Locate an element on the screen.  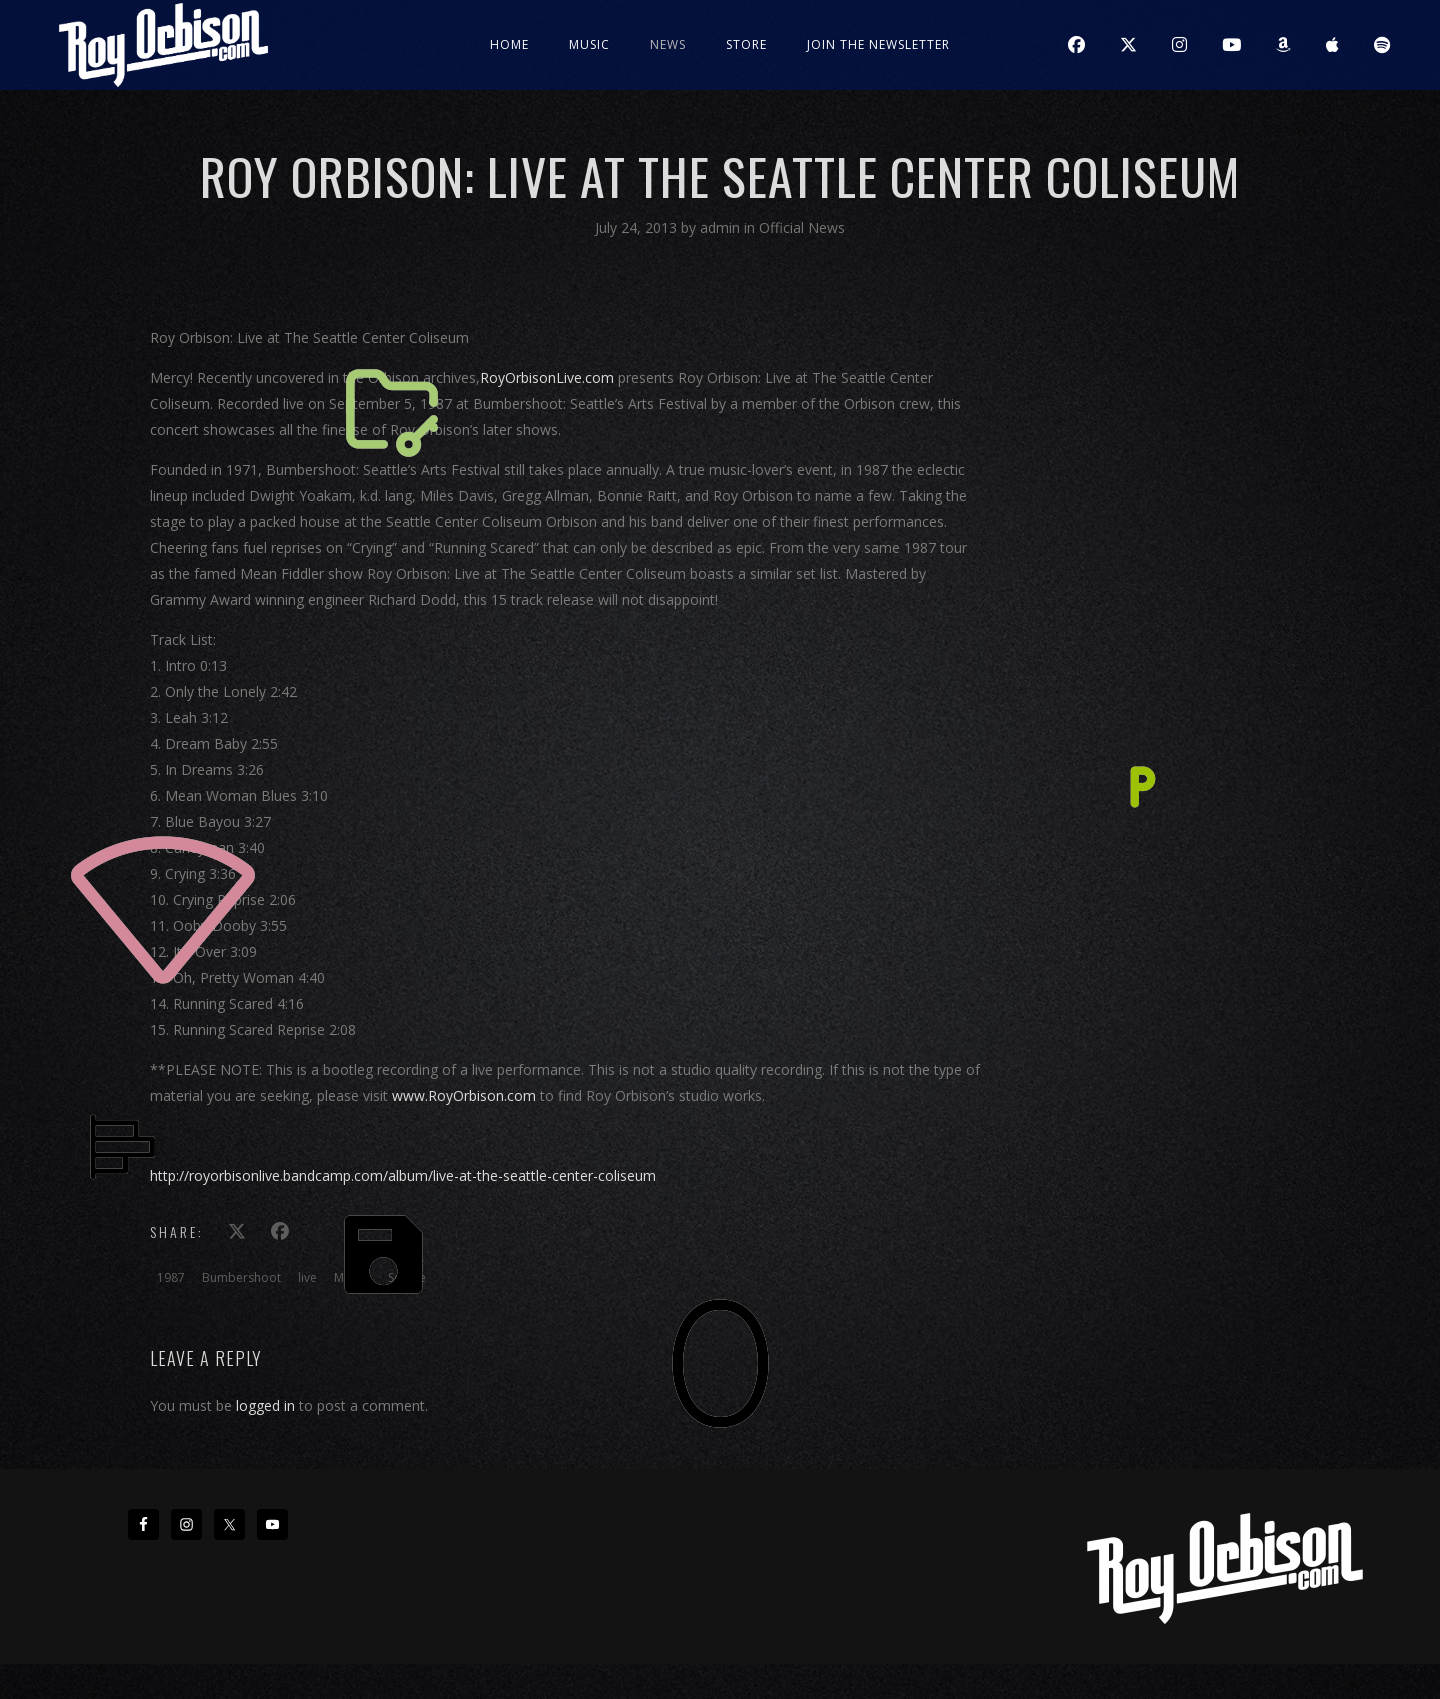
indicates parking availability or location is located at coordinates (1143, 787).